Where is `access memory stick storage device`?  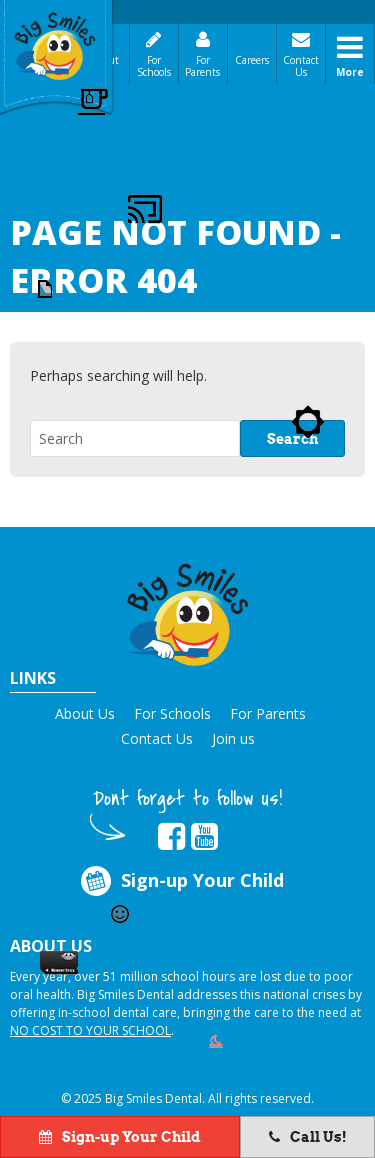
access memory stick storage device is located at coordinates (59, 963).